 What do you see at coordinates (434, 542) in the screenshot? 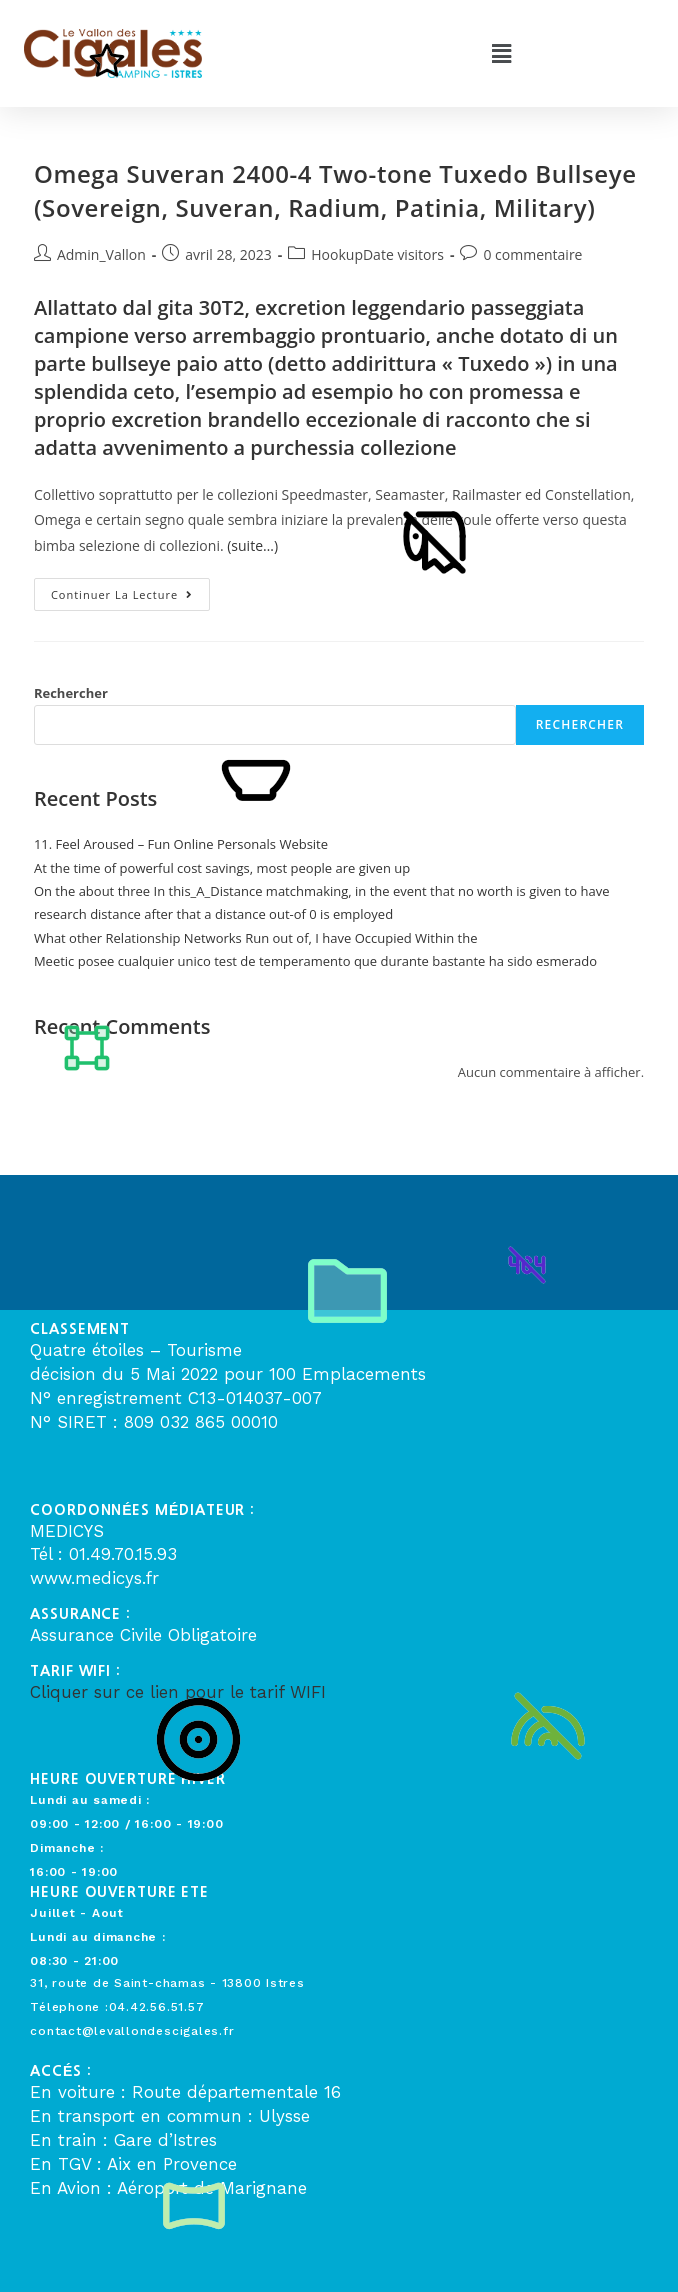
I see `indicates toilet paper is out of stock` at bounding box center [434, 542].